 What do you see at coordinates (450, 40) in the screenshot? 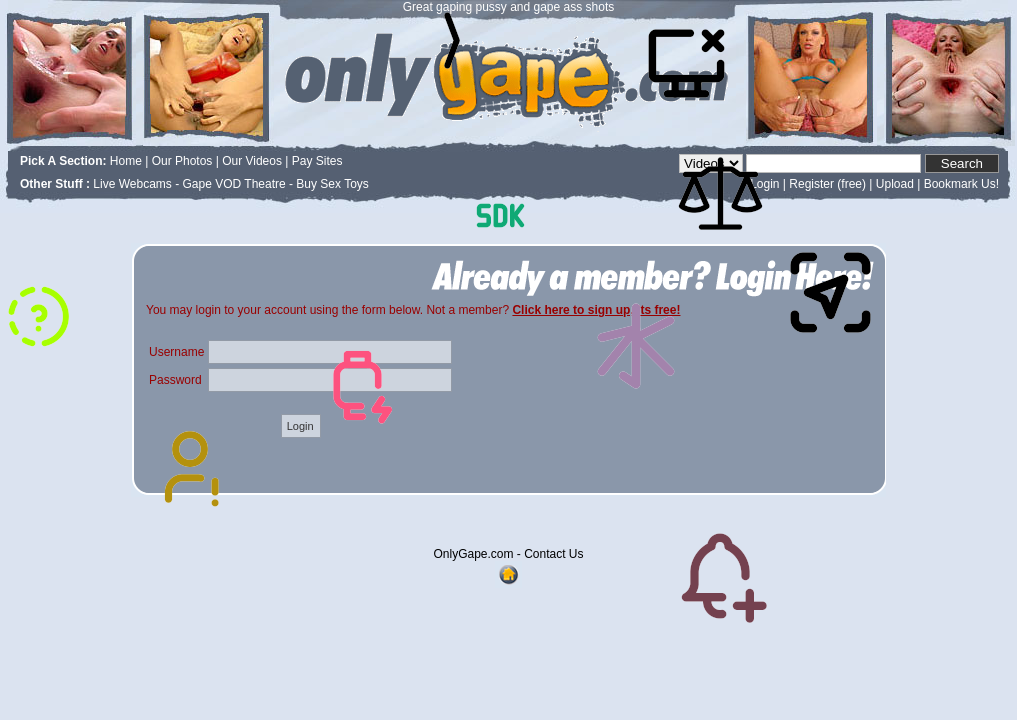
I see `navigate to the next item or page` at bounding box center [450, 40].